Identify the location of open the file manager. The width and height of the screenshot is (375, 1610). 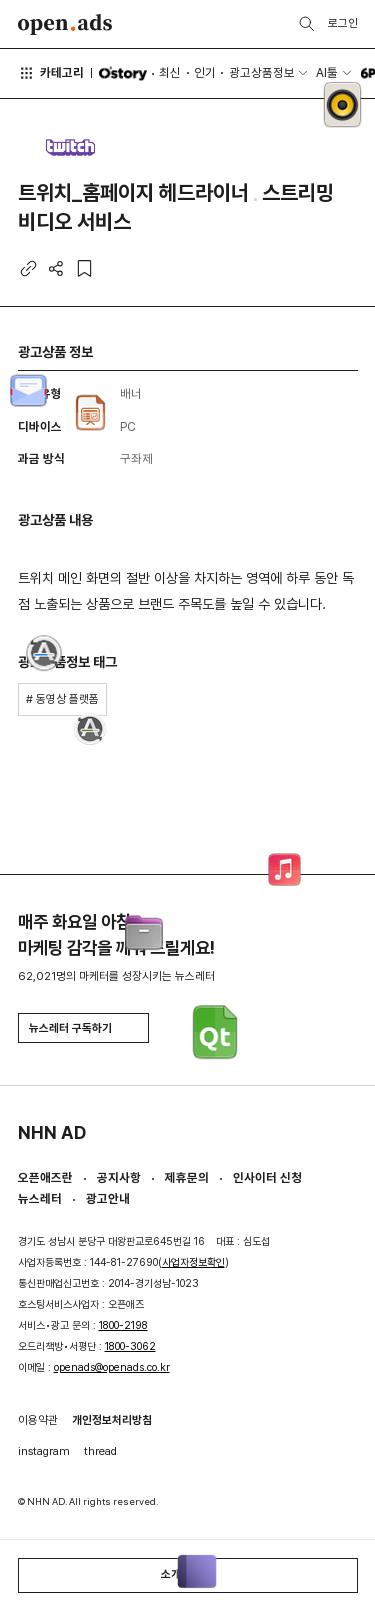
(144, 932).